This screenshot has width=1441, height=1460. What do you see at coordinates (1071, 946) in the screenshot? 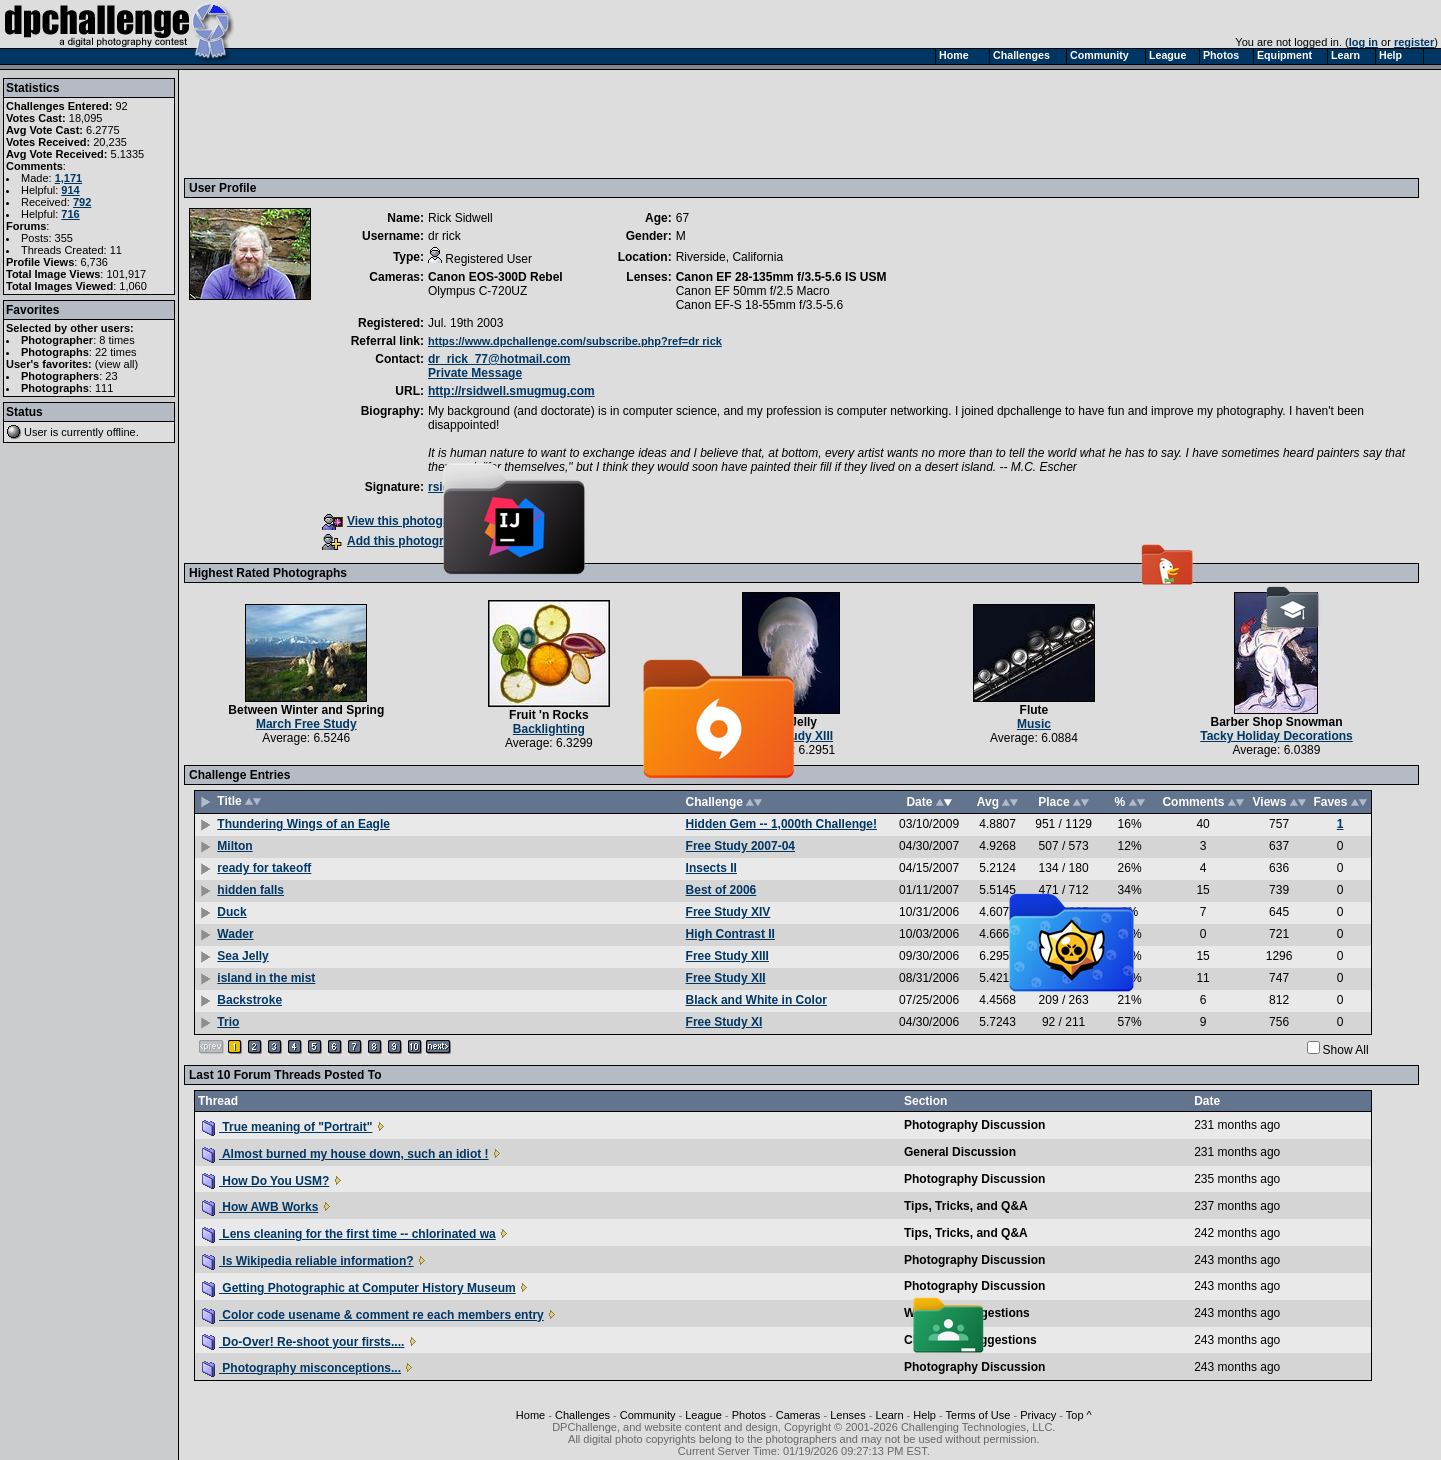
I see `open brawl stars game files folder` at bounding box center [1071, 946].